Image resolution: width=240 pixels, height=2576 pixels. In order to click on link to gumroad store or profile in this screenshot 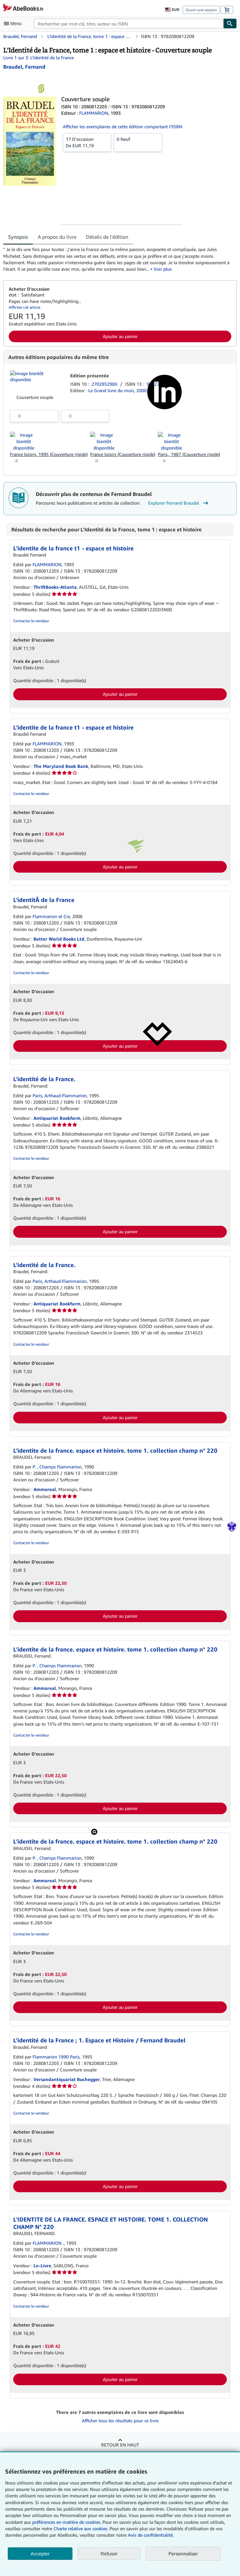, I will do `click(94, 1832)`.